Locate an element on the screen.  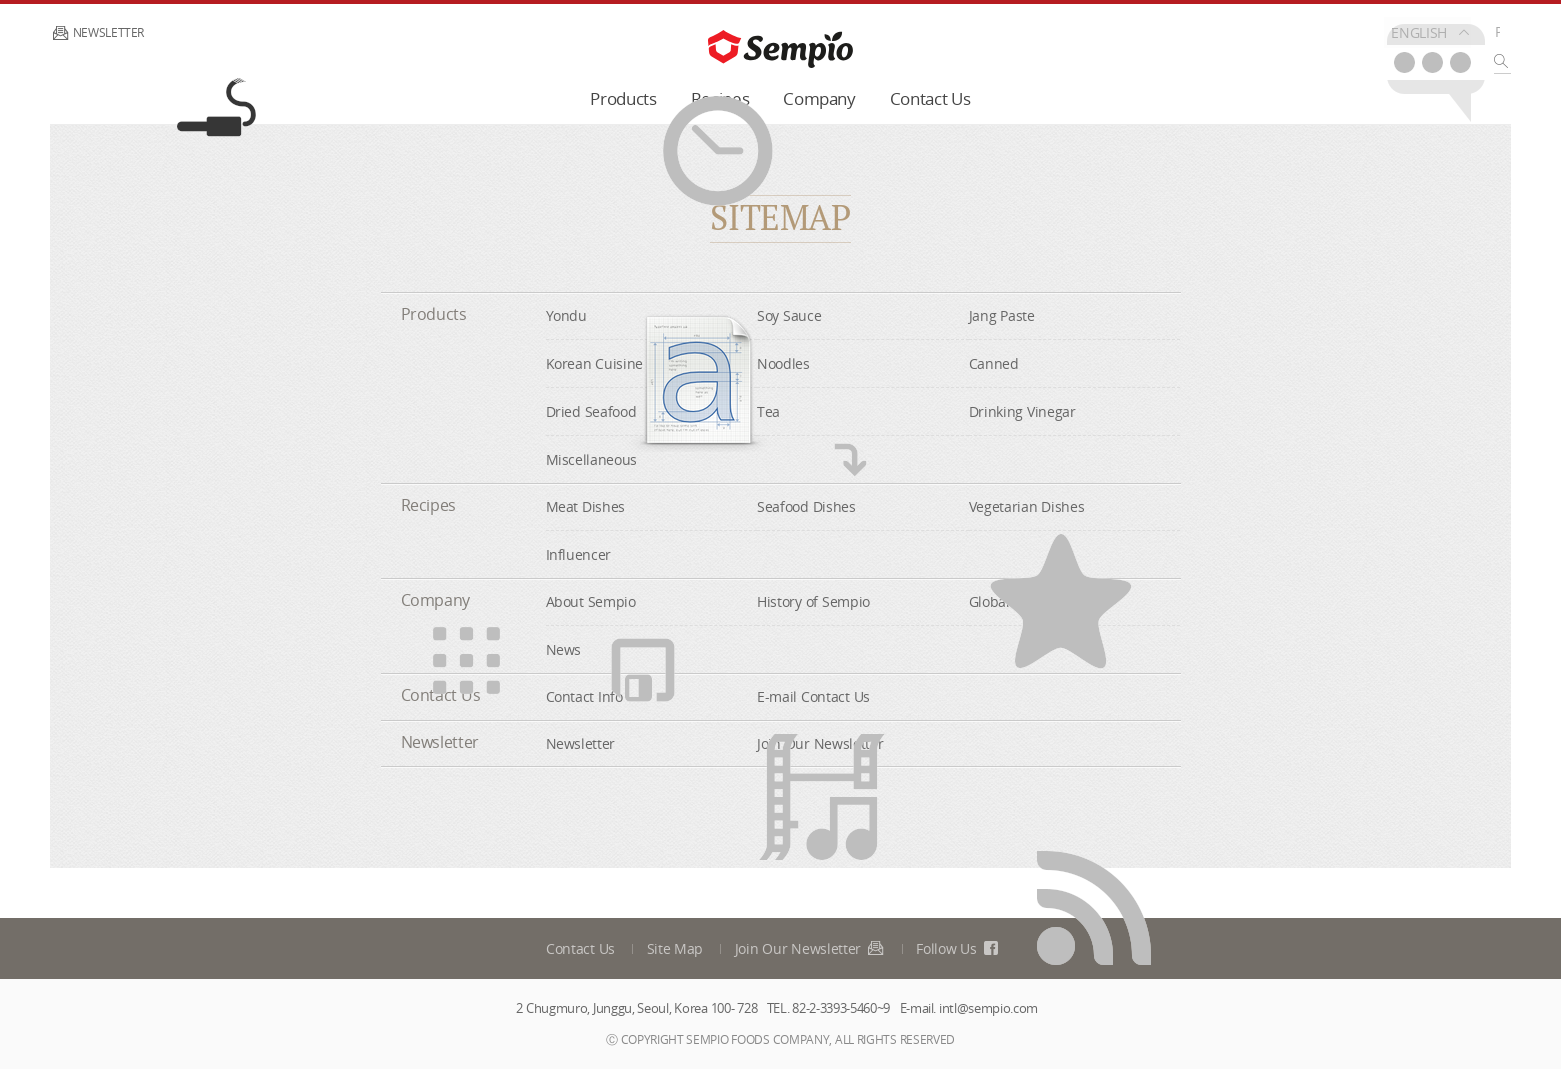
indicates a pending message or chat request is located at coordinates (1436, 73).